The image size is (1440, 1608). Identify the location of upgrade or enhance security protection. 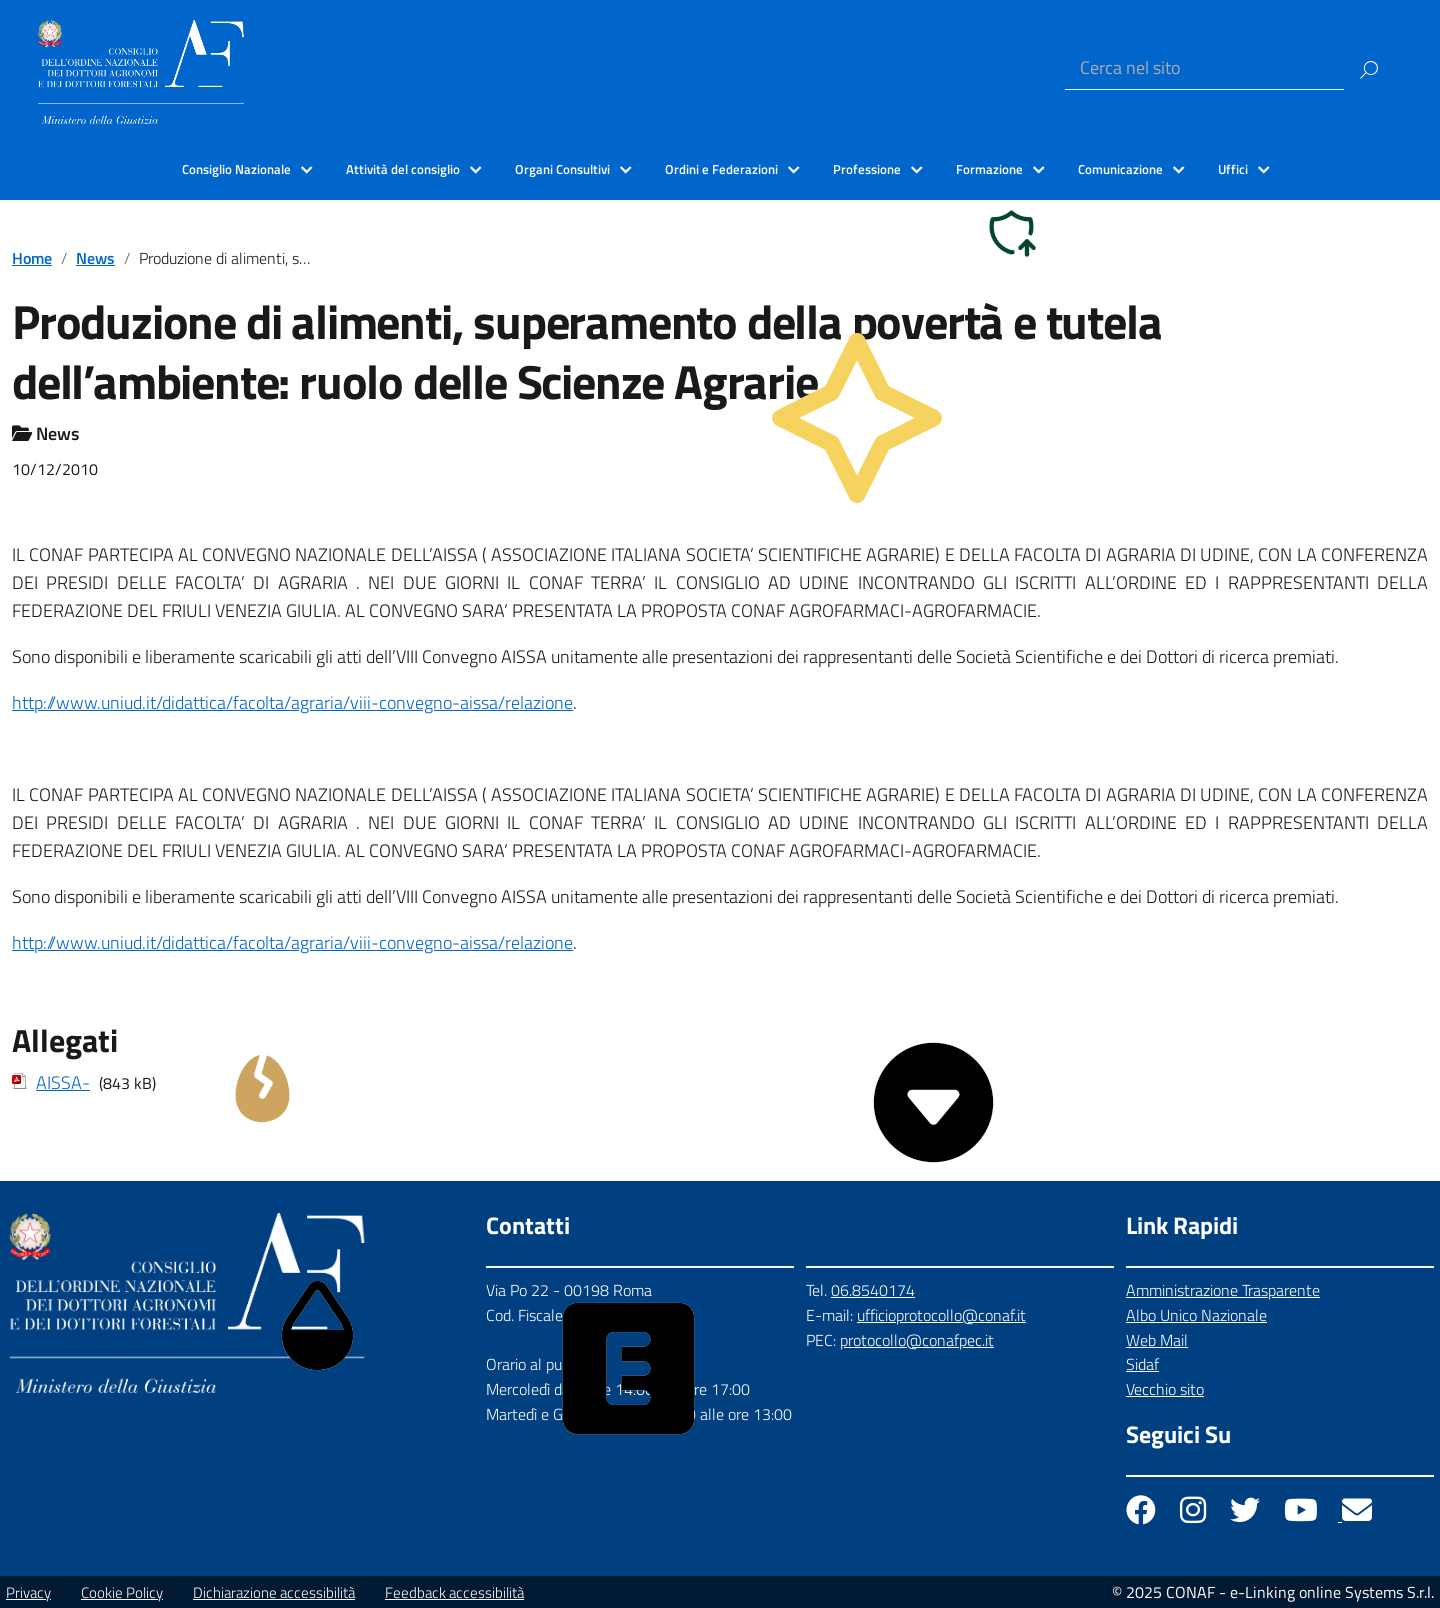
(1011, 232).